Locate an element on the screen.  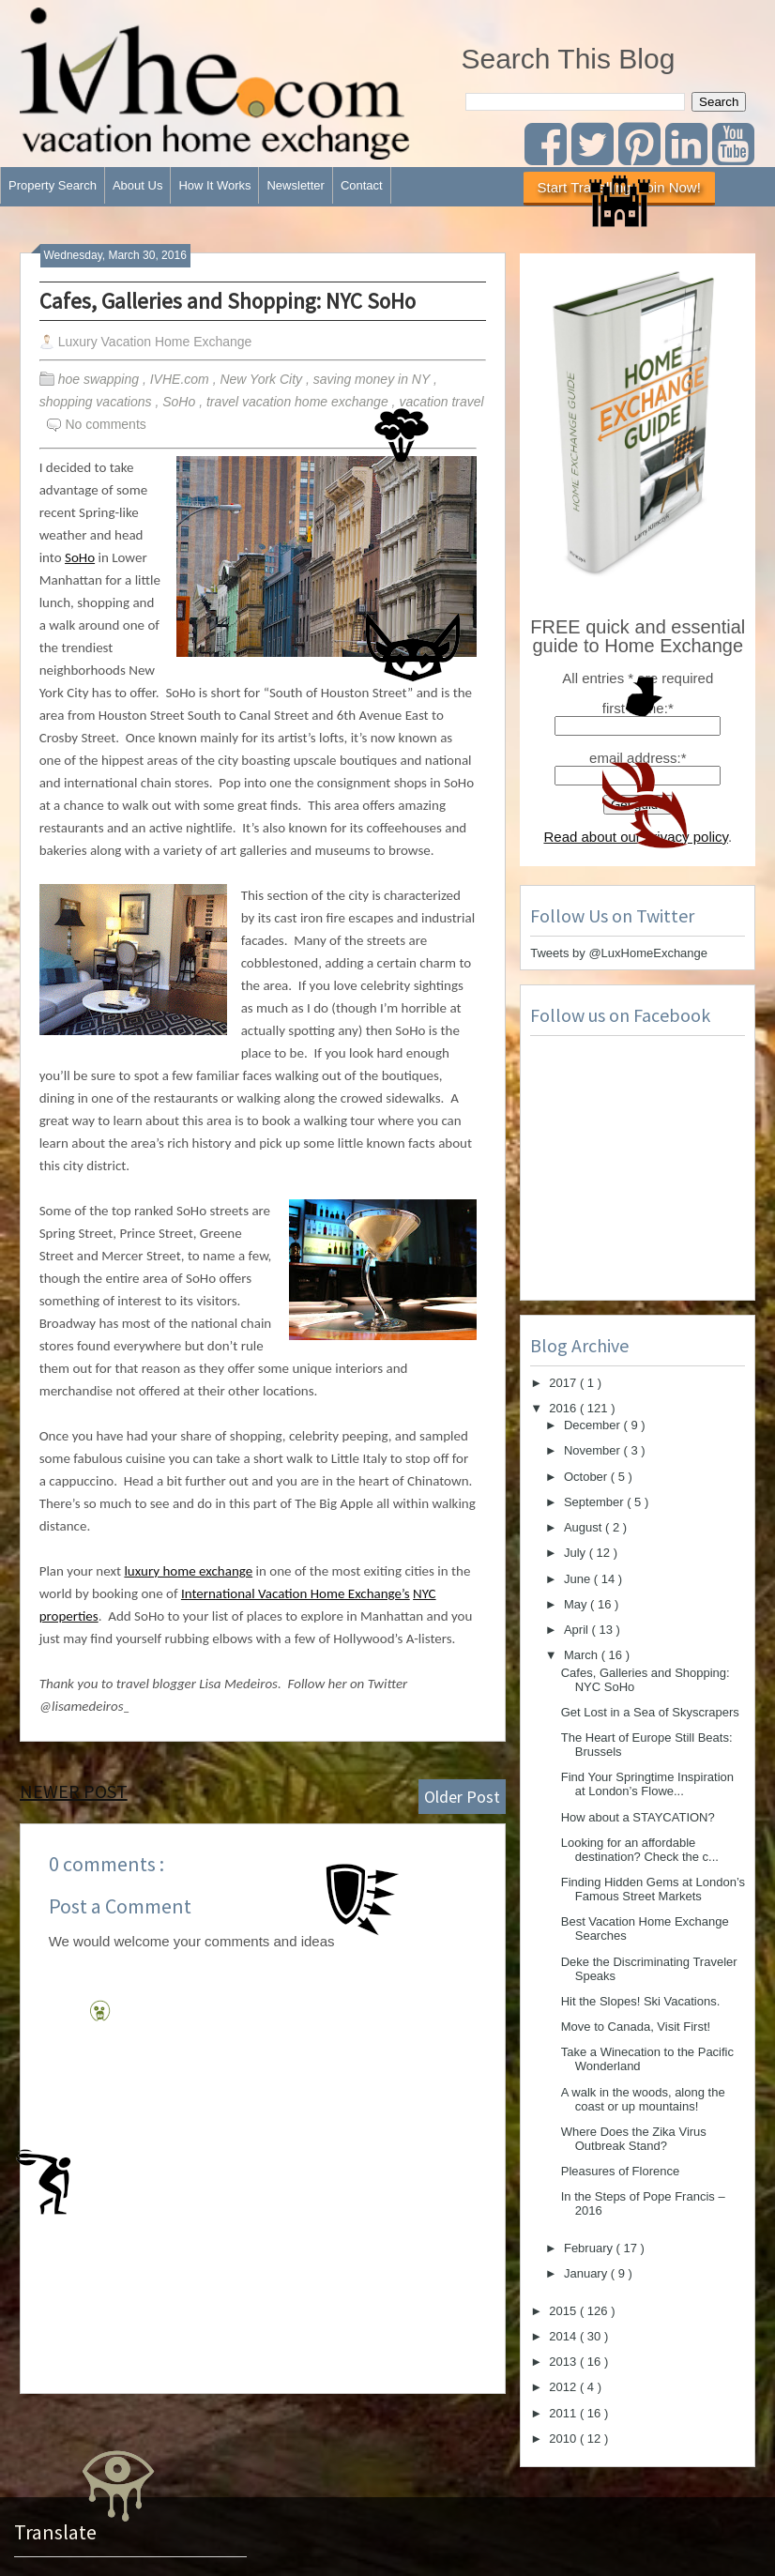
the mighty boosh comedy series logo or fan content is located at coordinates (99, 2010).